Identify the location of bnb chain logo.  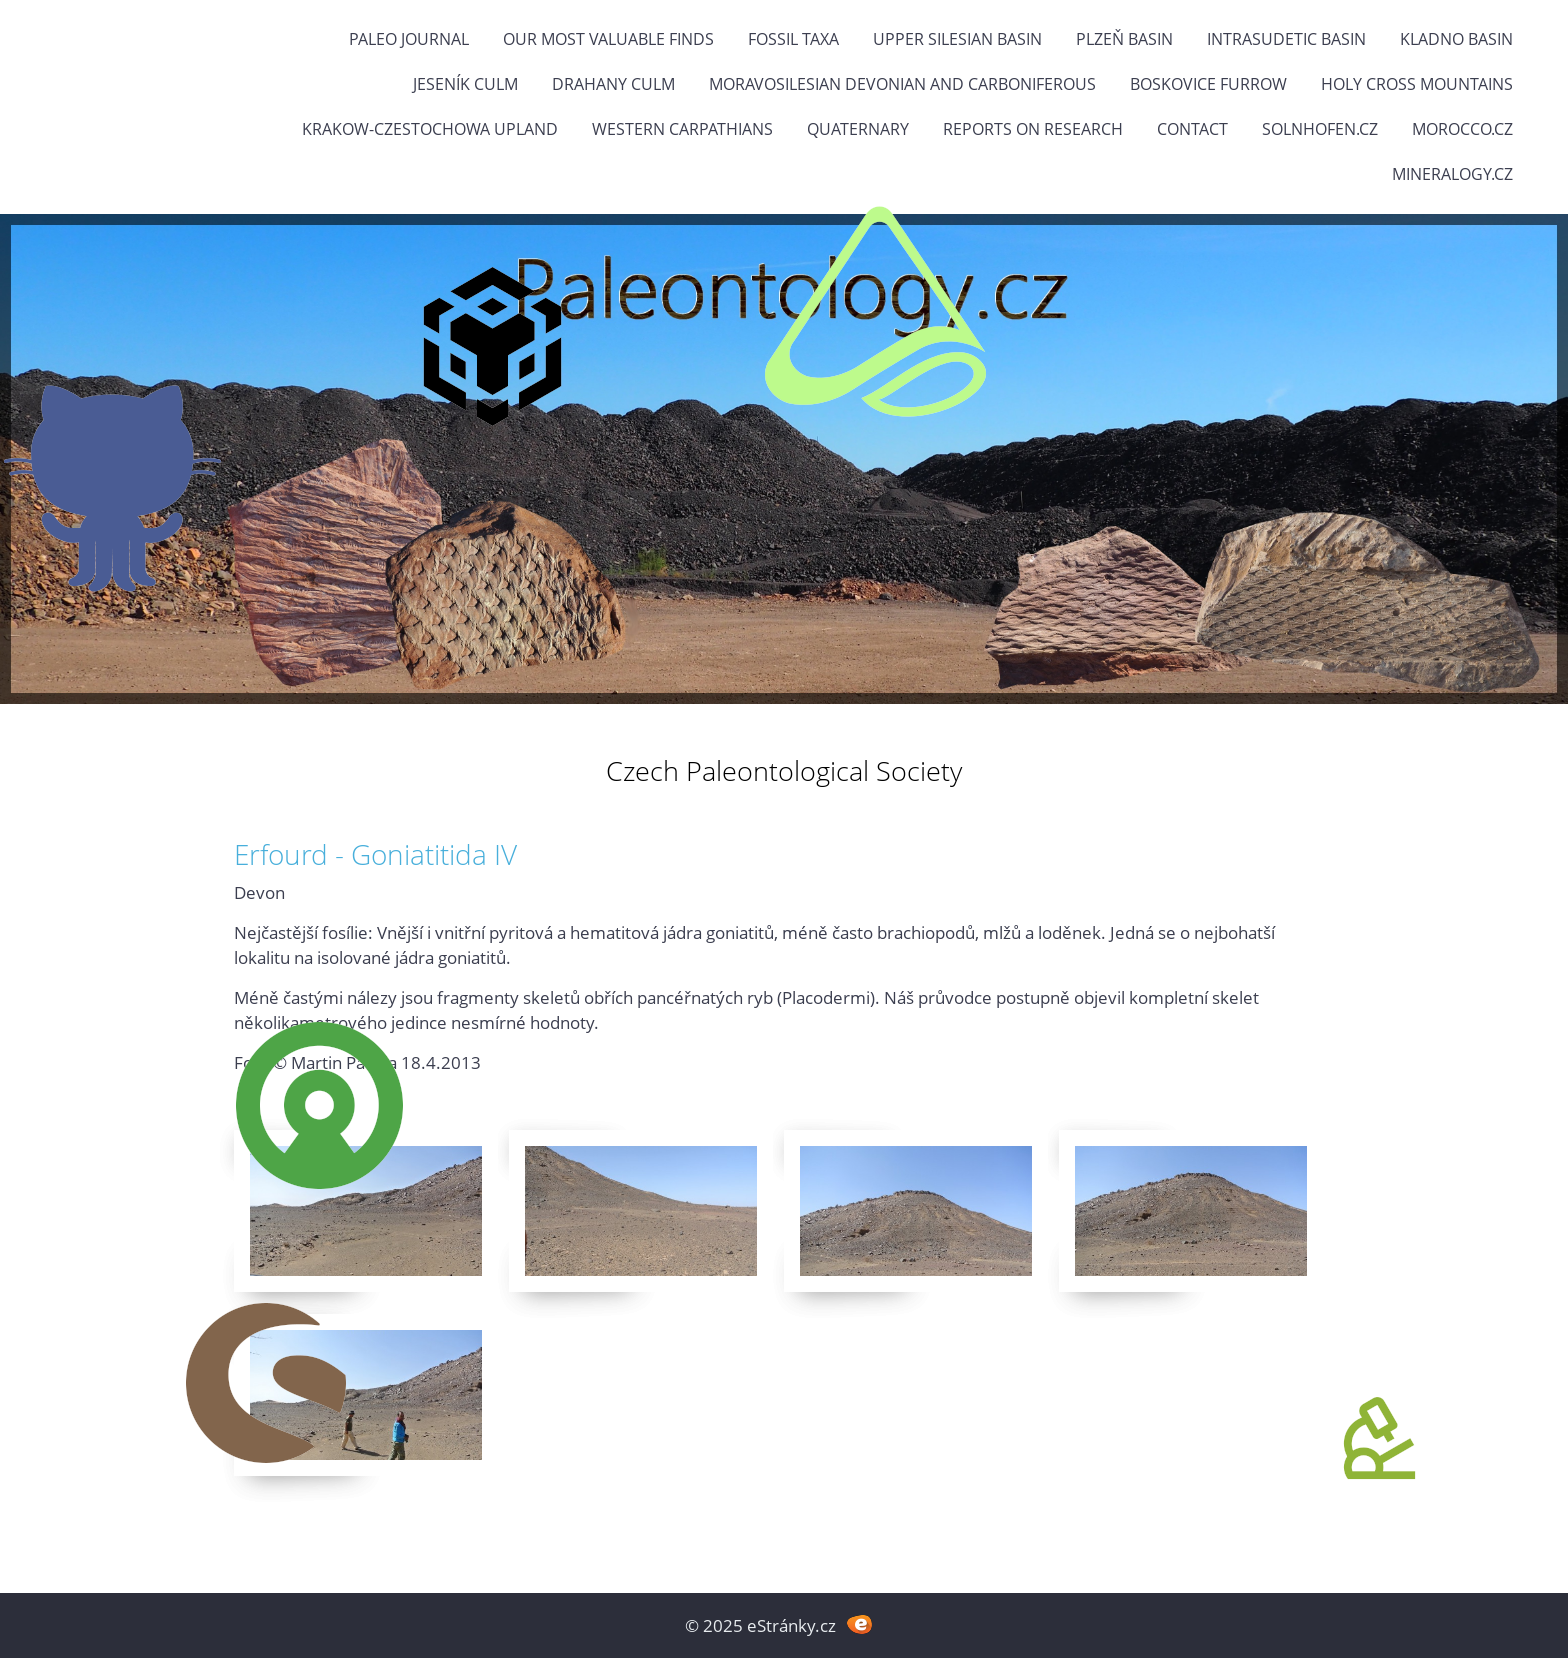
(492, 346).